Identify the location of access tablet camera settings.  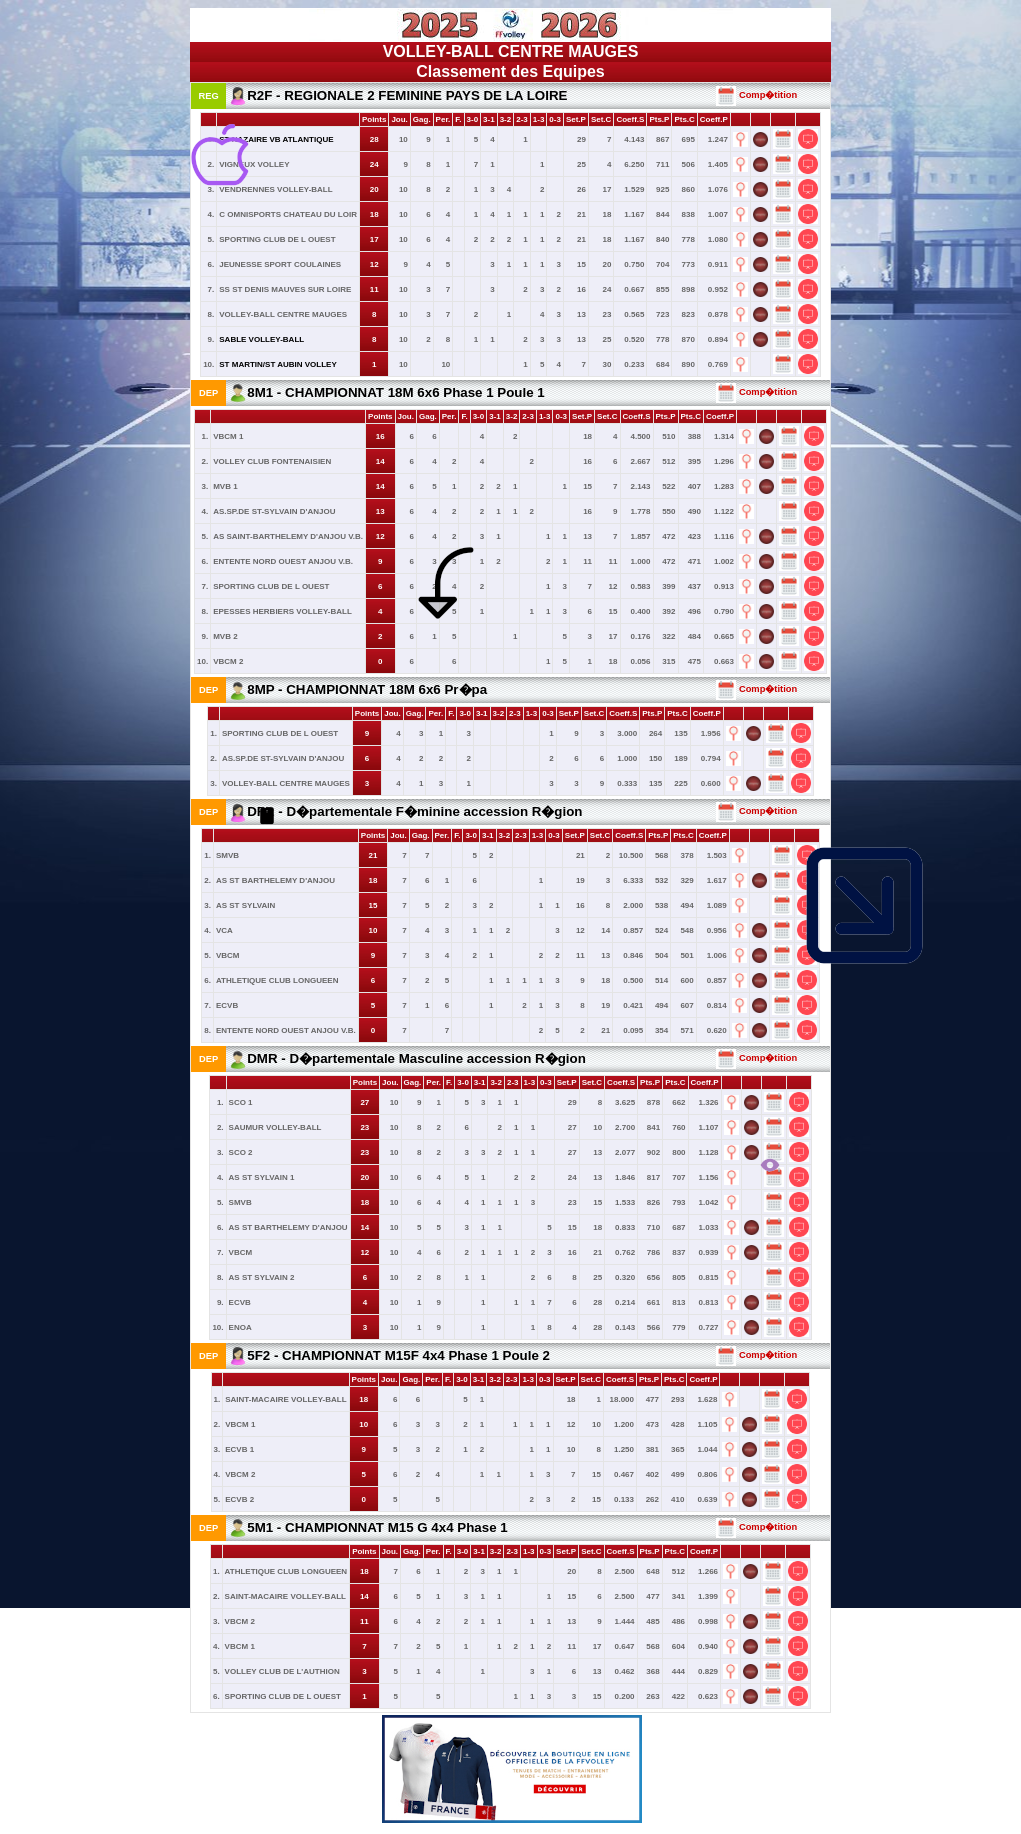
(267, 816).